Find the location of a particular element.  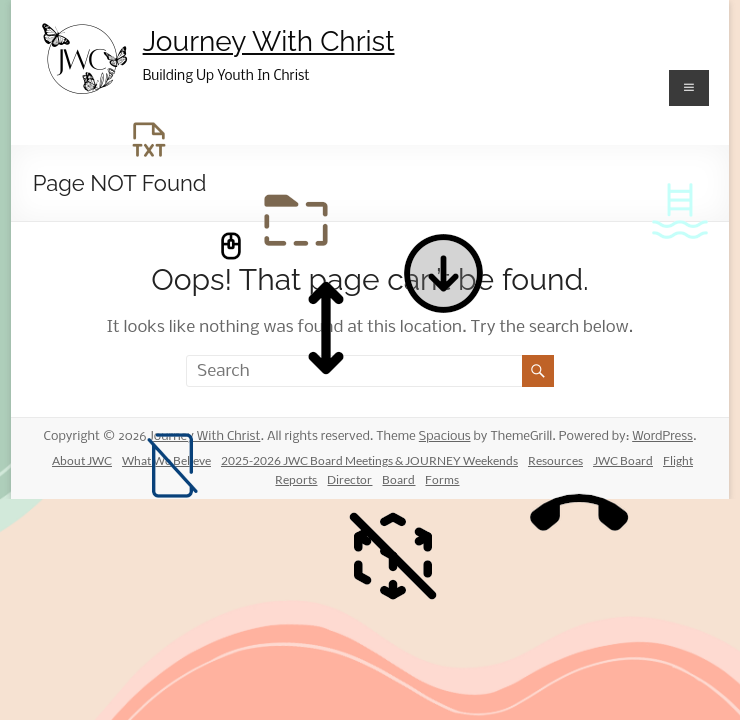

mobile device unavailable or disconnected is located at coordinates (172, 465).